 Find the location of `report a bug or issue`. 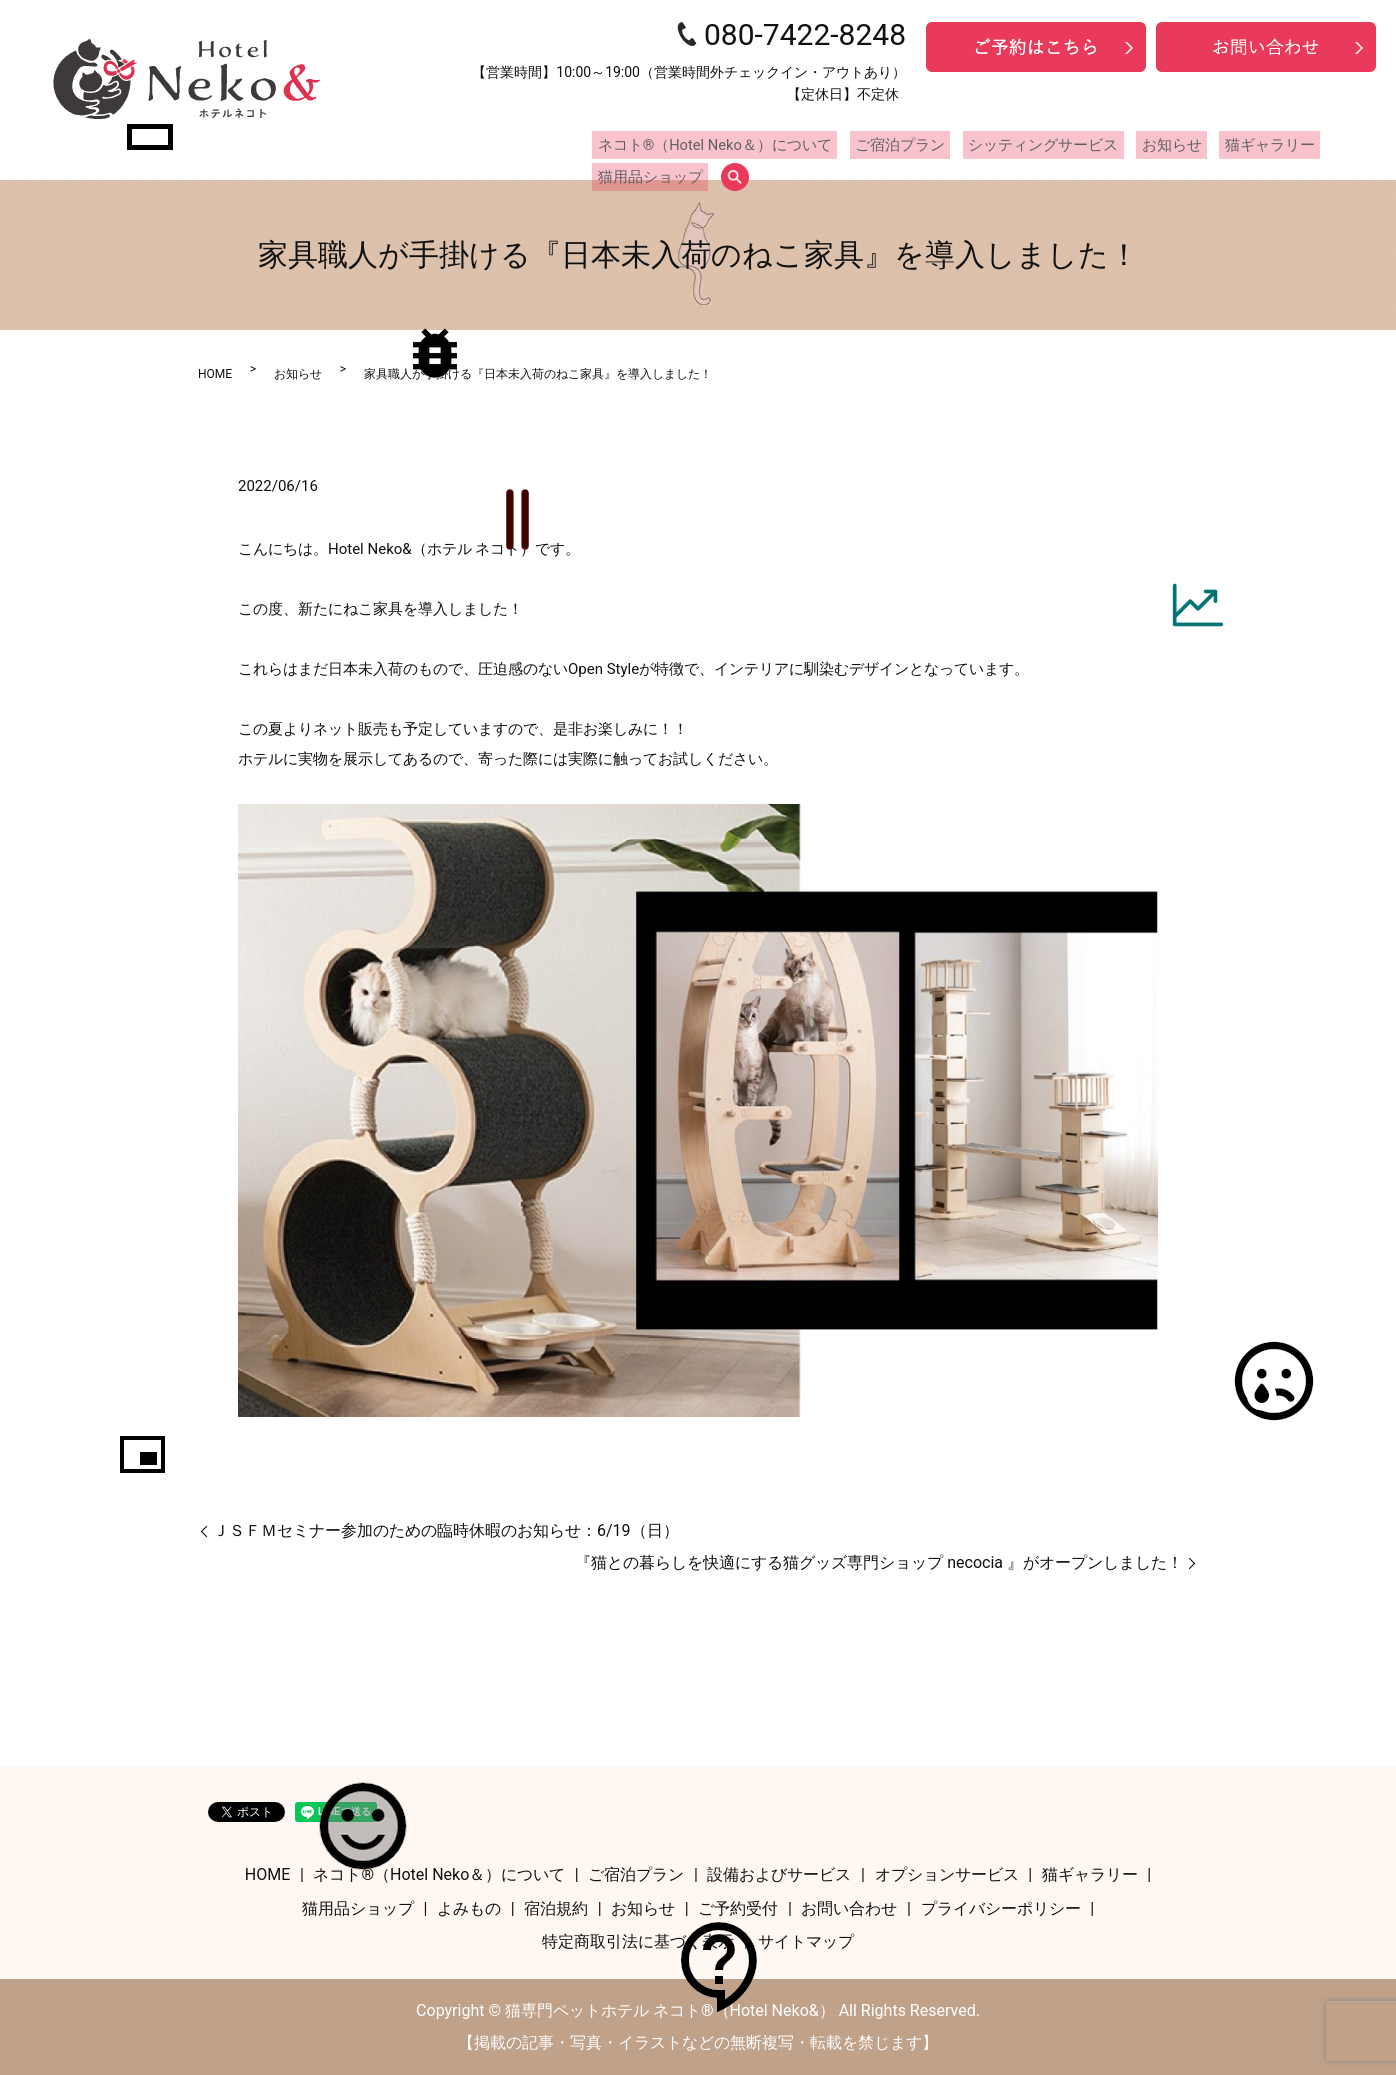

report a bug or issue is located at coordinates (435, 353).